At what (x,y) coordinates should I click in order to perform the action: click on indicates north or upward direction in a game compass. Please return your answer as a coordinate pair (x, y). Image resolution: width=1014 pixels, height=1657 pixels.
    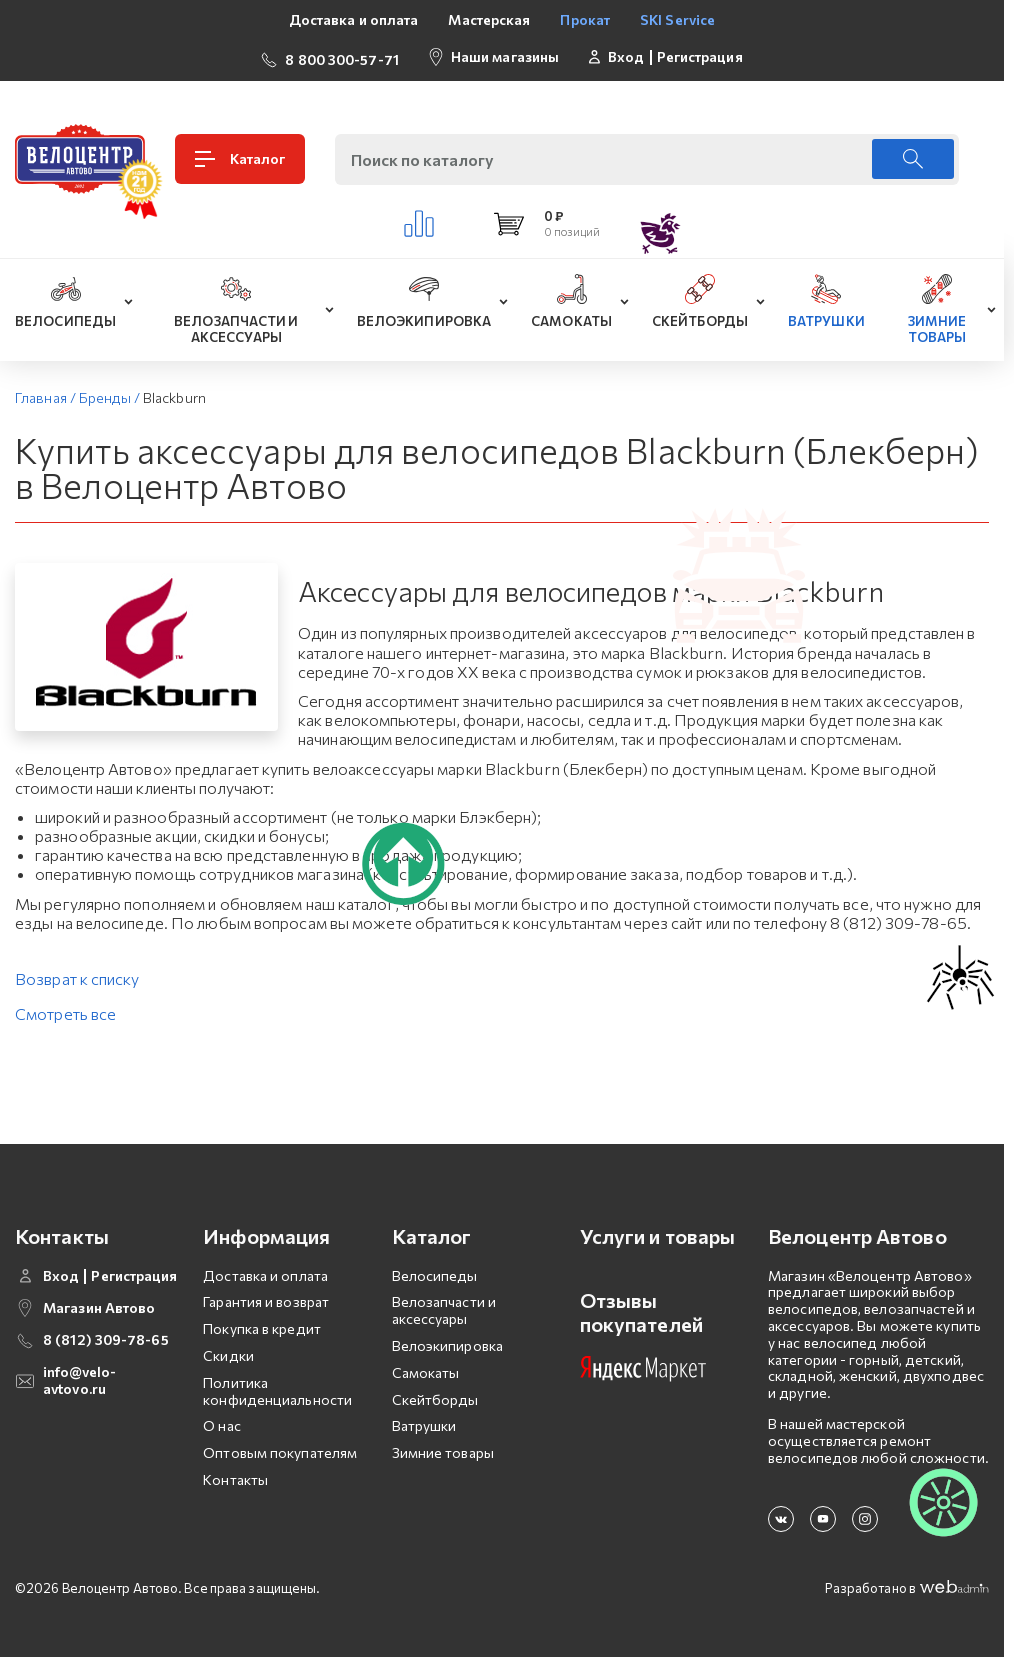
    Looking at the image, I should click on (403, 864).